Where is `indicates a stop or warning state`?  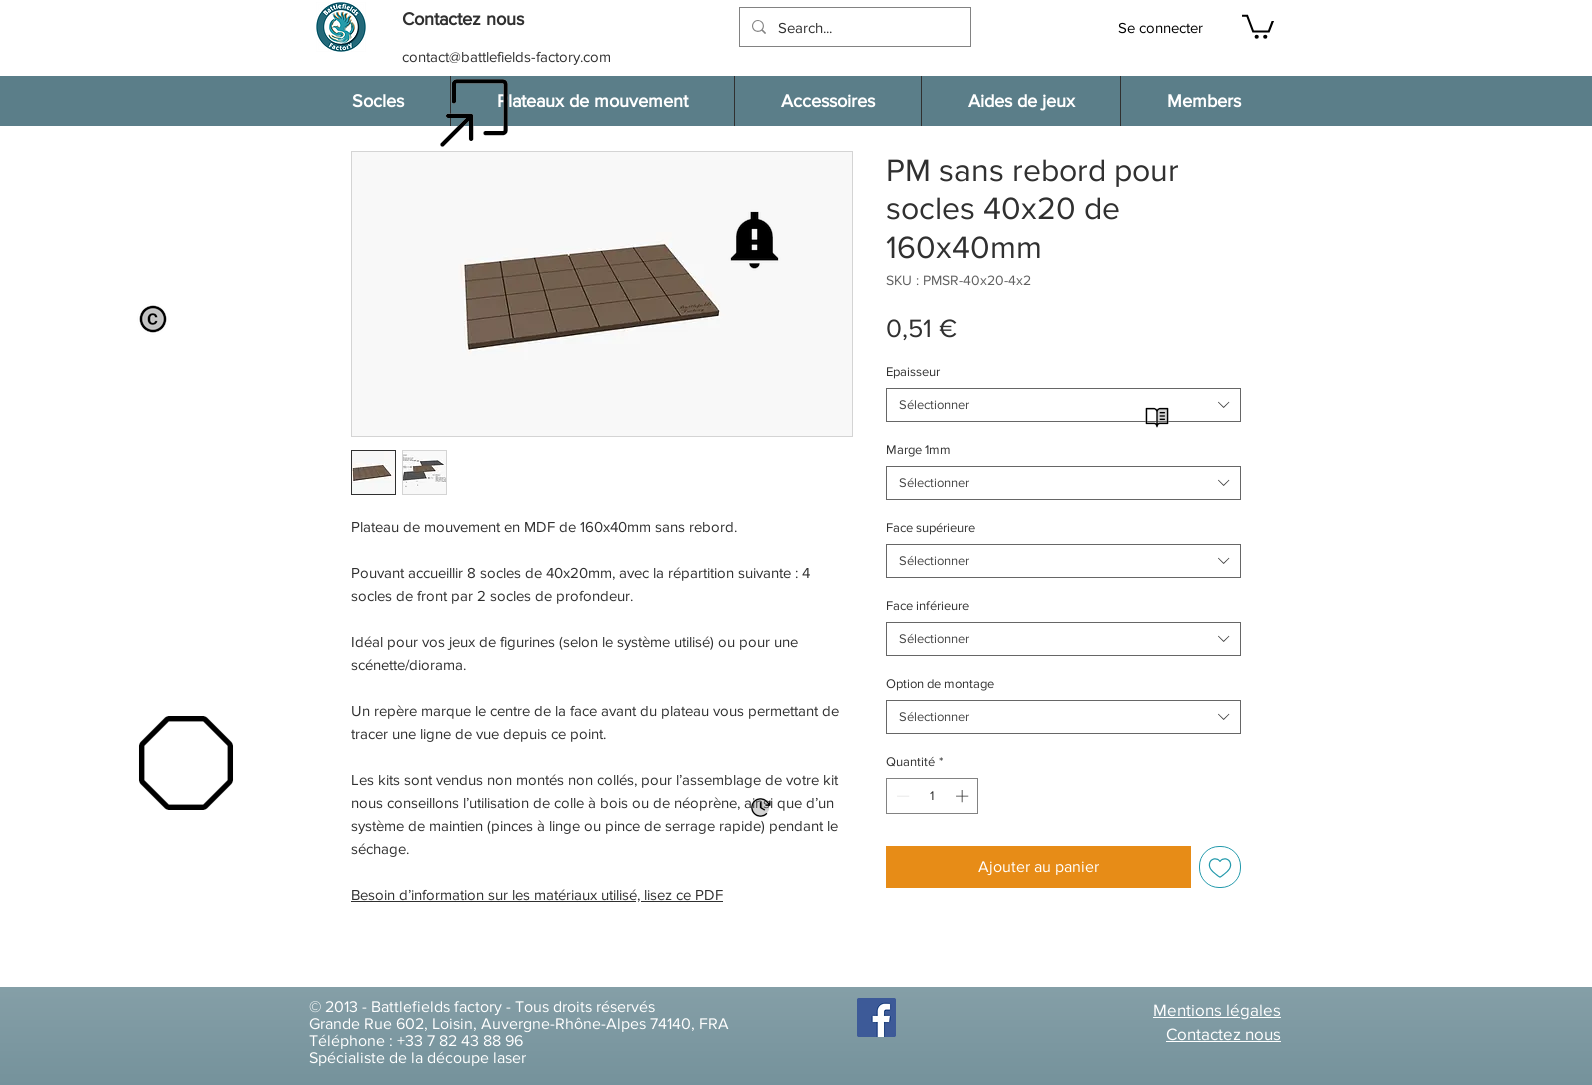
indicates a stop or warning state is located at coordinates (186, 763).